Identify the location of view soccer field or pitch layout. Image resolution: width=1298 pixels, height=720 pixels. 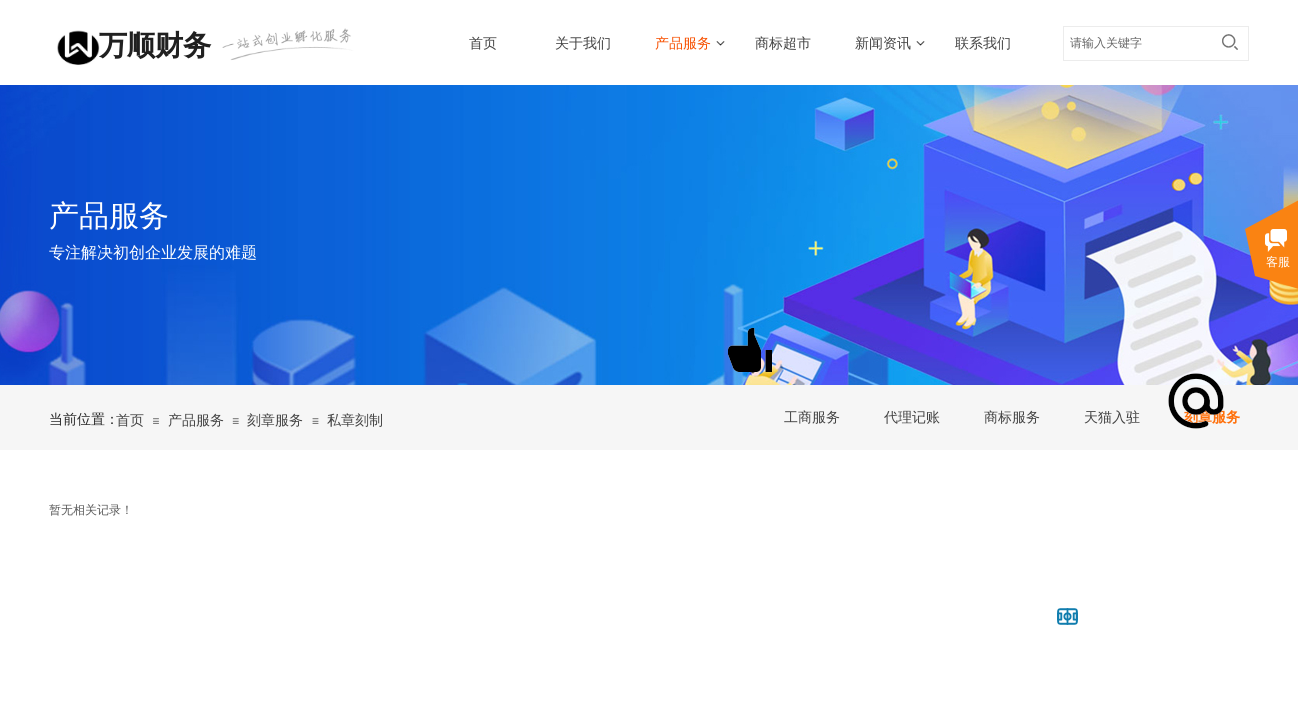
(1067, 616).